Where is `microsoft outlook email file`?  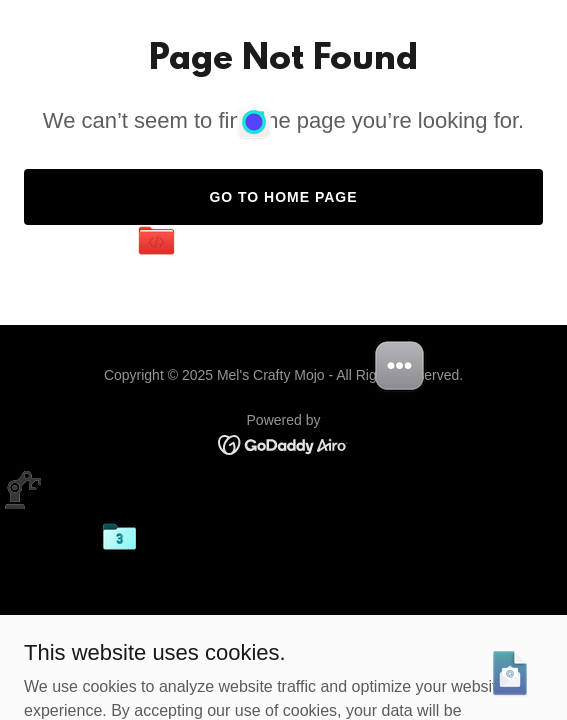 microsoft outlook email file is located at coordinates (510, 673).